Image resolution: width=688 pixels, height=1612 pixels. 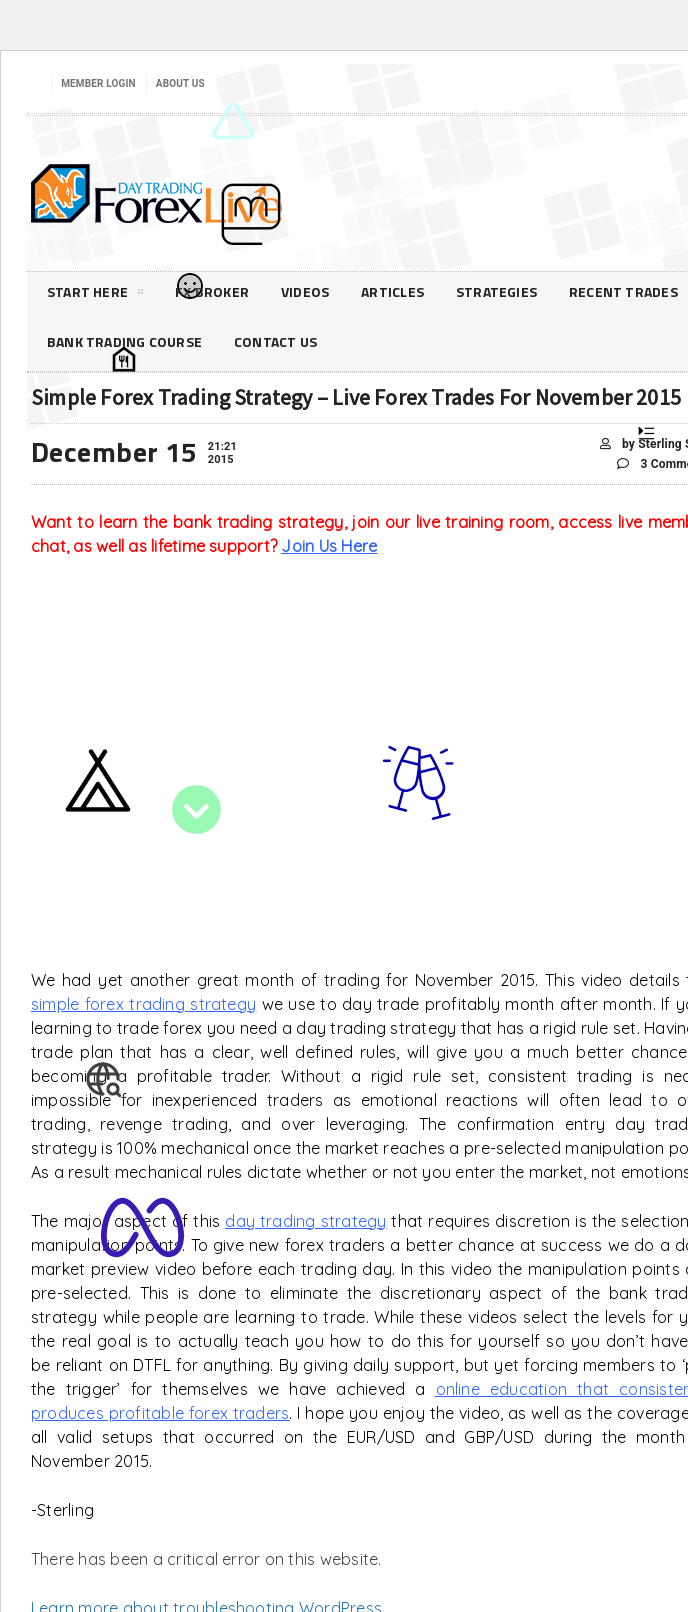 I want to click on add an emoji or reaction, so click(x=190, y=286).